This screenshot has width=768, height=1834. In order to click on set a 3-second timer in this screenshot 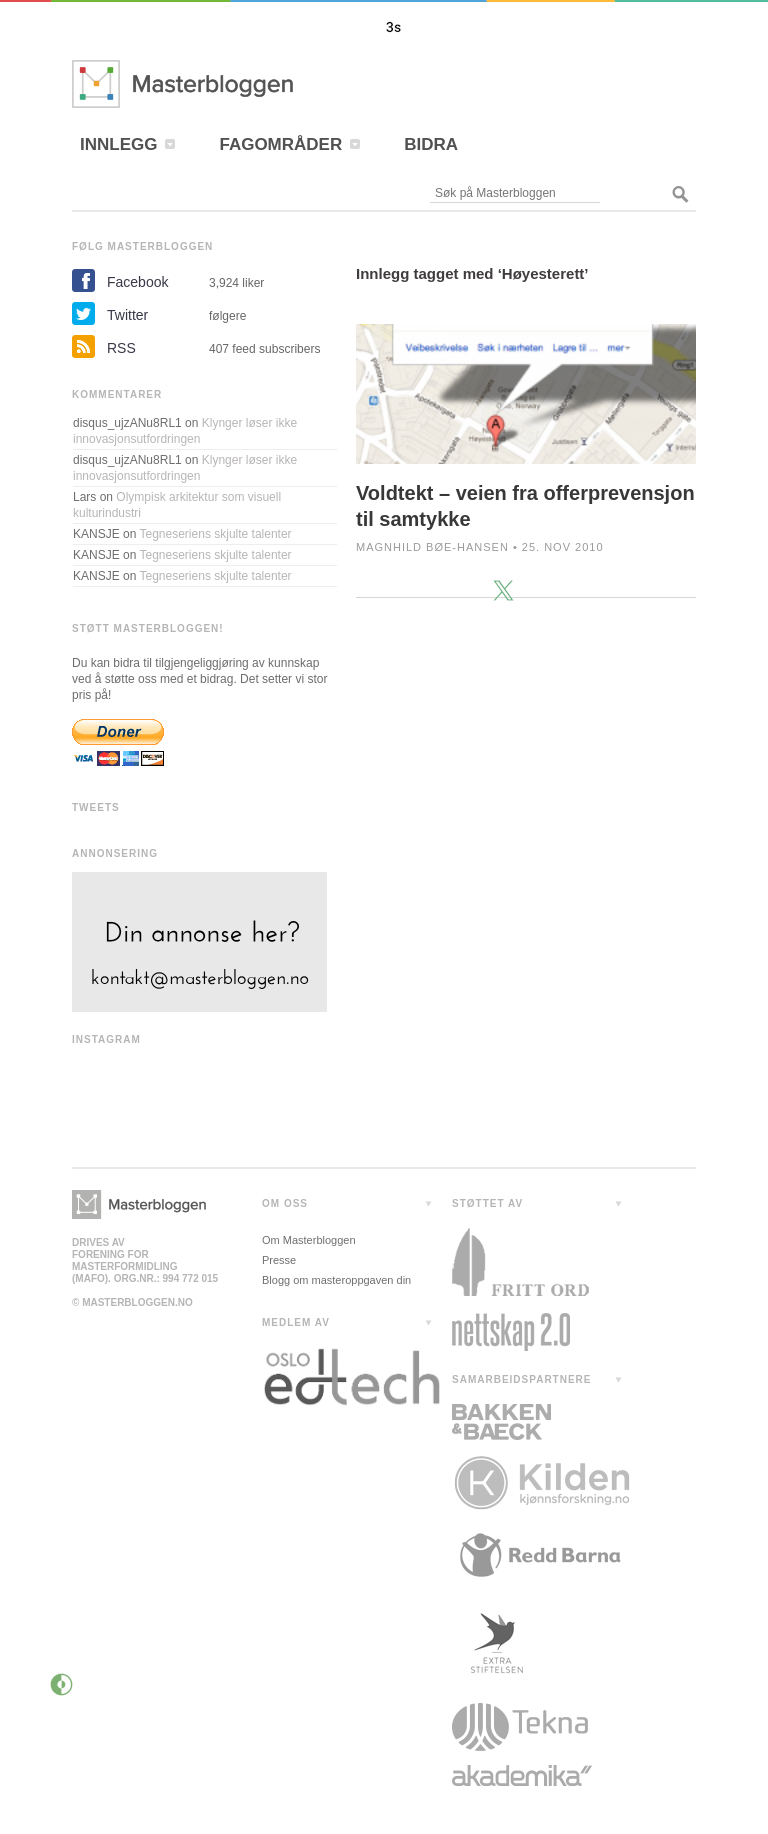, I will do `click(393, 27)`.